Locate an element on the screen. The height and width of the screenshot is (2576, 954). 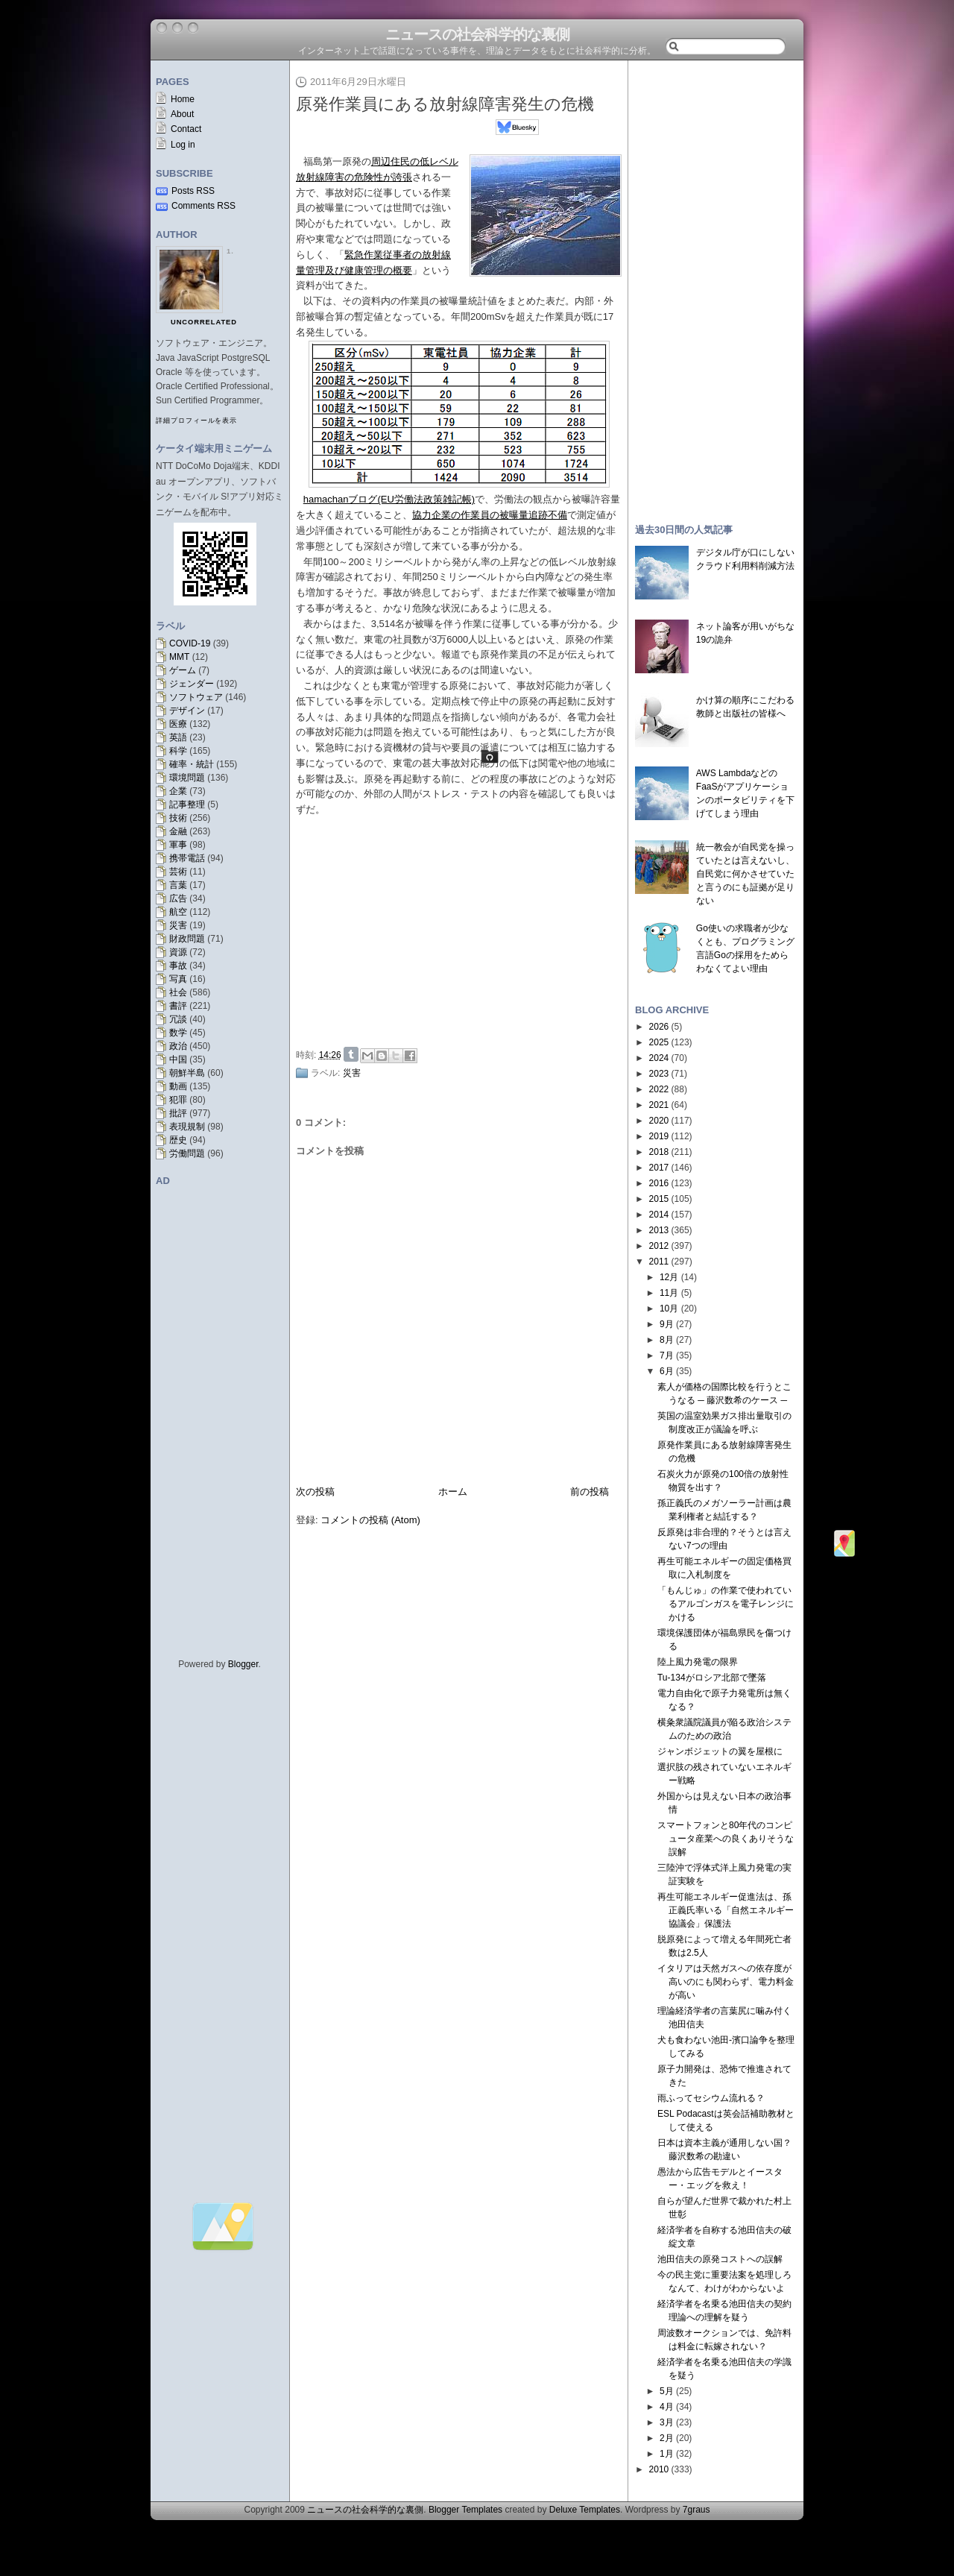
open folder containing github repositories is located at coordinates (490, 757).